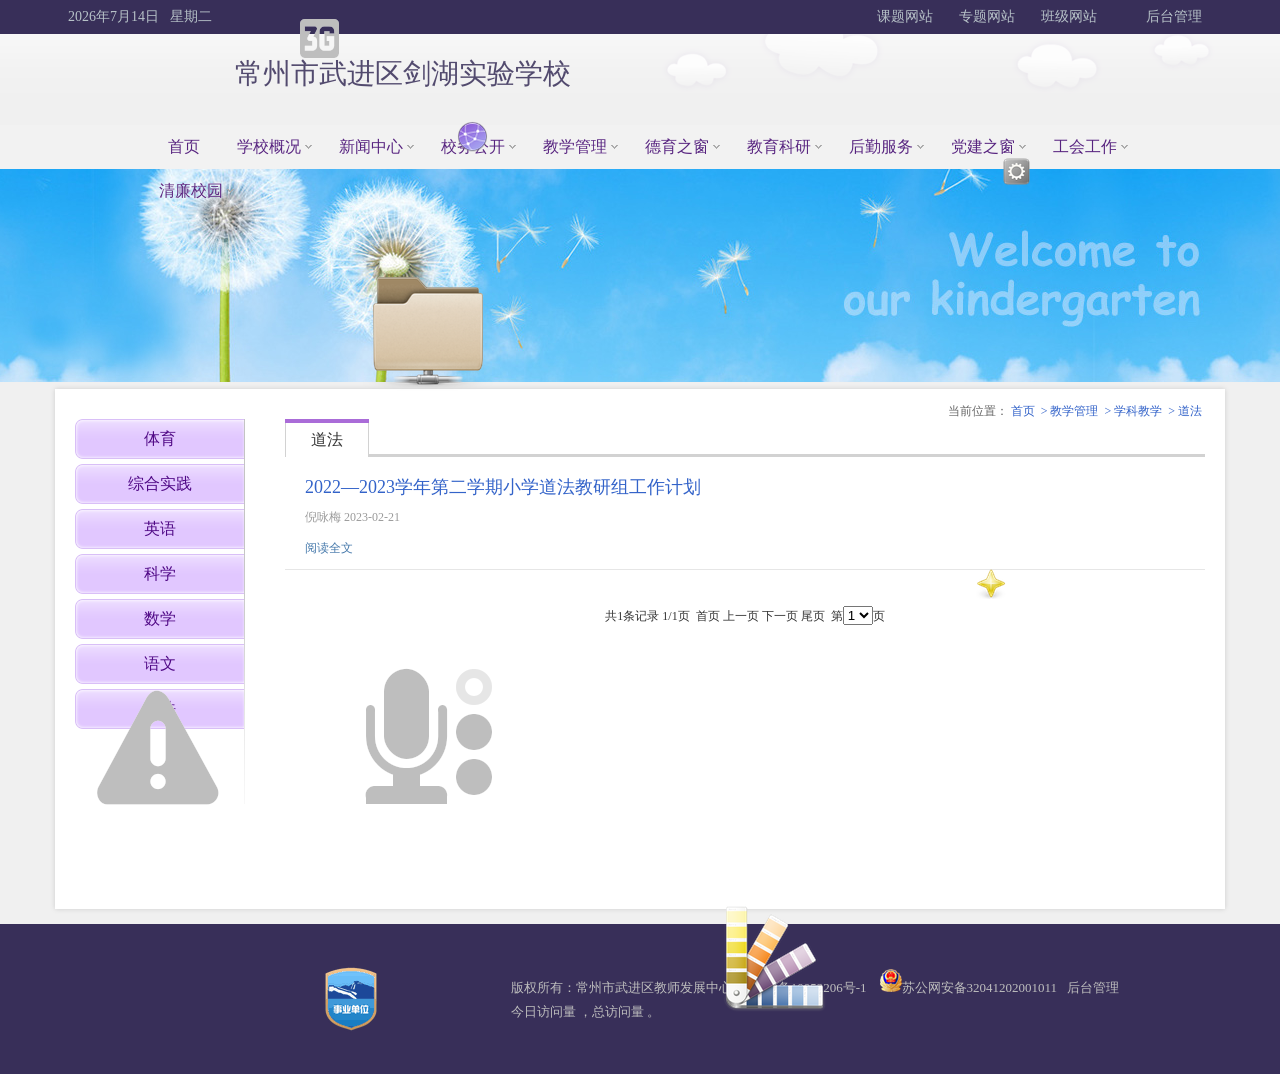 The height and width of the screenshot is (1074, 1280). I want to click on microphone sensitivity set to medium level, so click(429, 732).